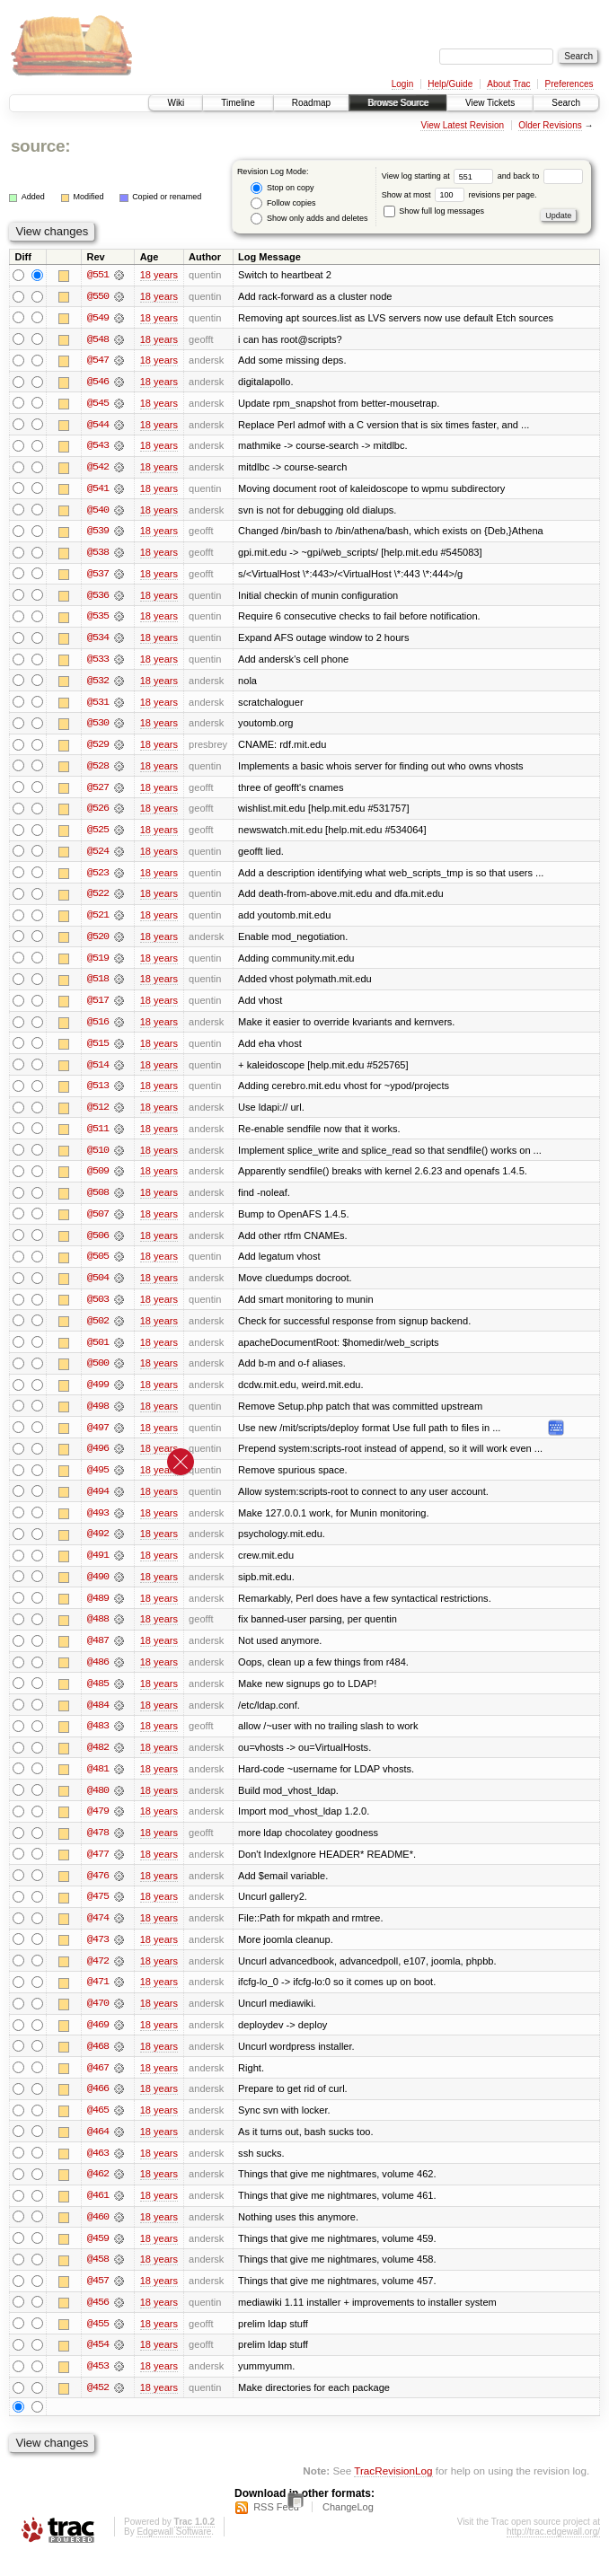 Image resolution: width=609 pixels, height=2576 pixels. What do you see at coordinates (296, 2500) in the screenshot?
I see `open a file or document` at bounding box center [296, 2500].